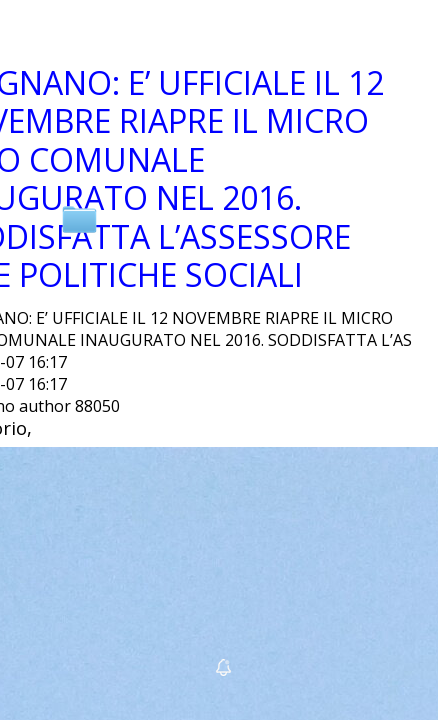  What do you see at coordinates (79, 219) in the screenshot?
I see `open folder to view contents` at bounding box center [79, 219].